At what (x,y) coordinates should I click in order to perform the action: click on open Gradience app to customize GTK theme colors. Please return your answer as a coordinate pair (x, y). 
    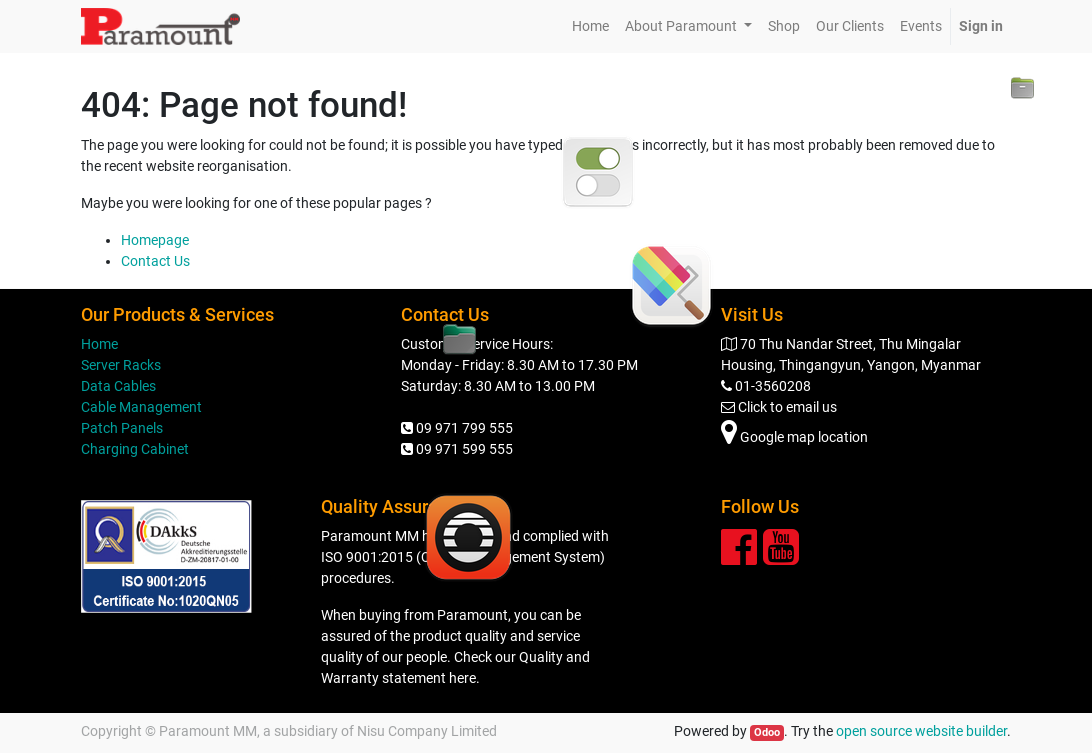
    Looking at the image, I should click on (671, 285).